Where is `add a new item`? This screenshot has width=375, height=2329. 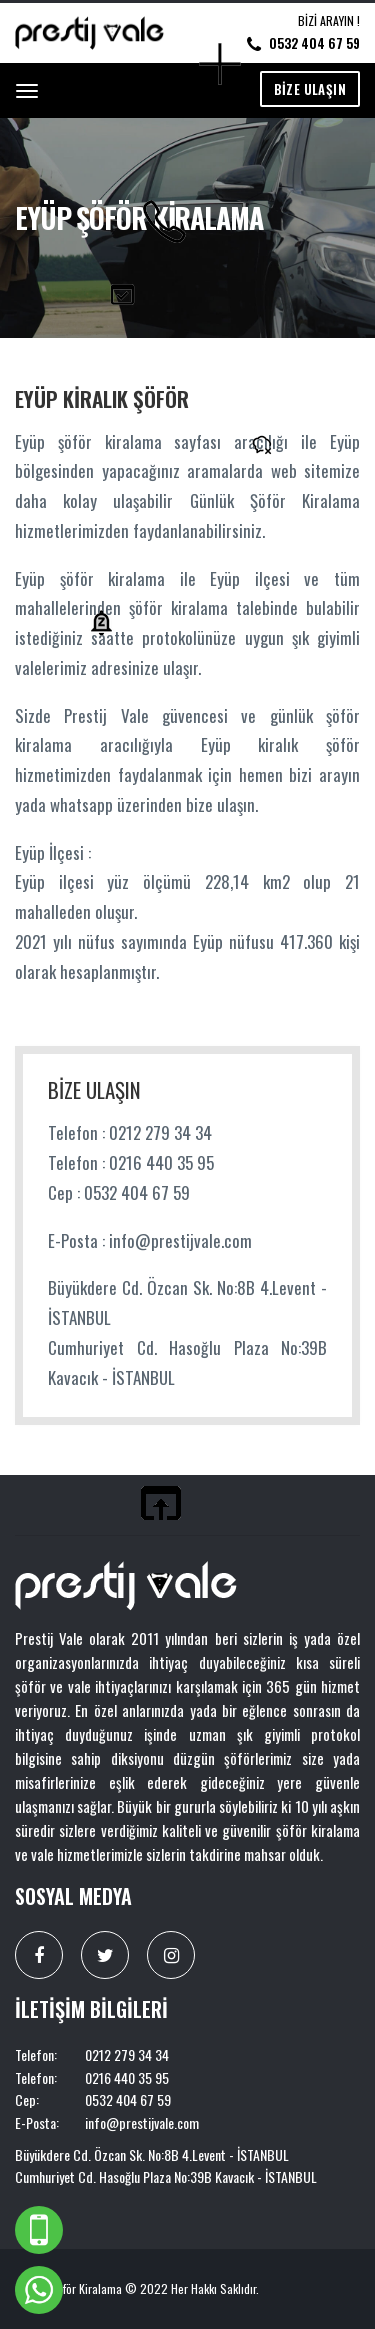
add a new item is located at coordinates (221, 65).